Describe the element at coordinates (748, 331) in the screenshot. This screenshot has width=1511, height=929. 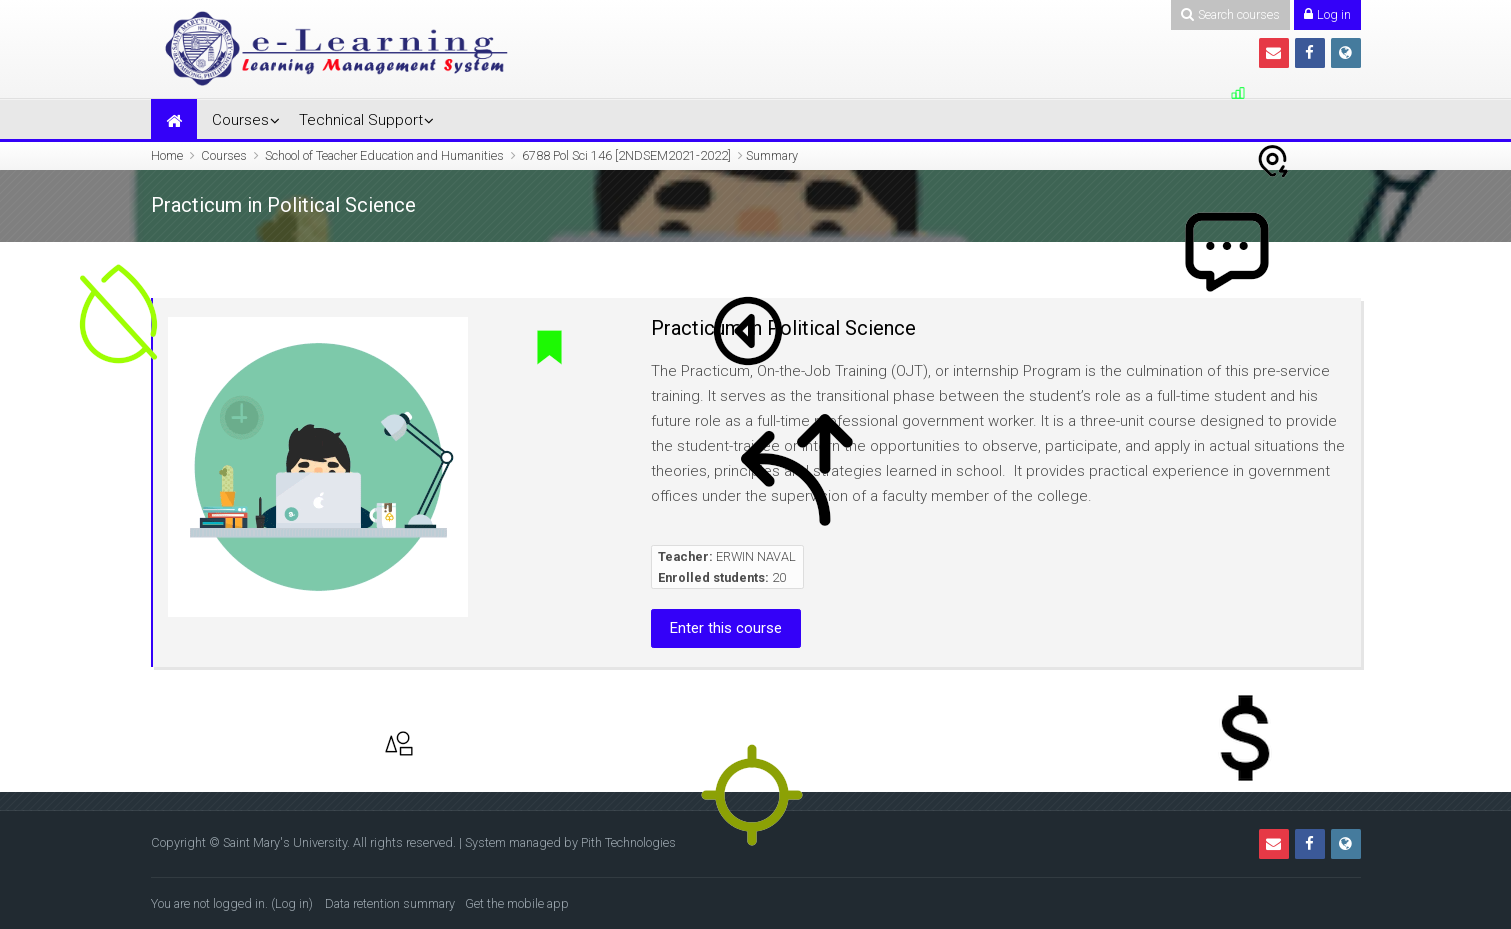
I see `go back to the previous screen` at that location.